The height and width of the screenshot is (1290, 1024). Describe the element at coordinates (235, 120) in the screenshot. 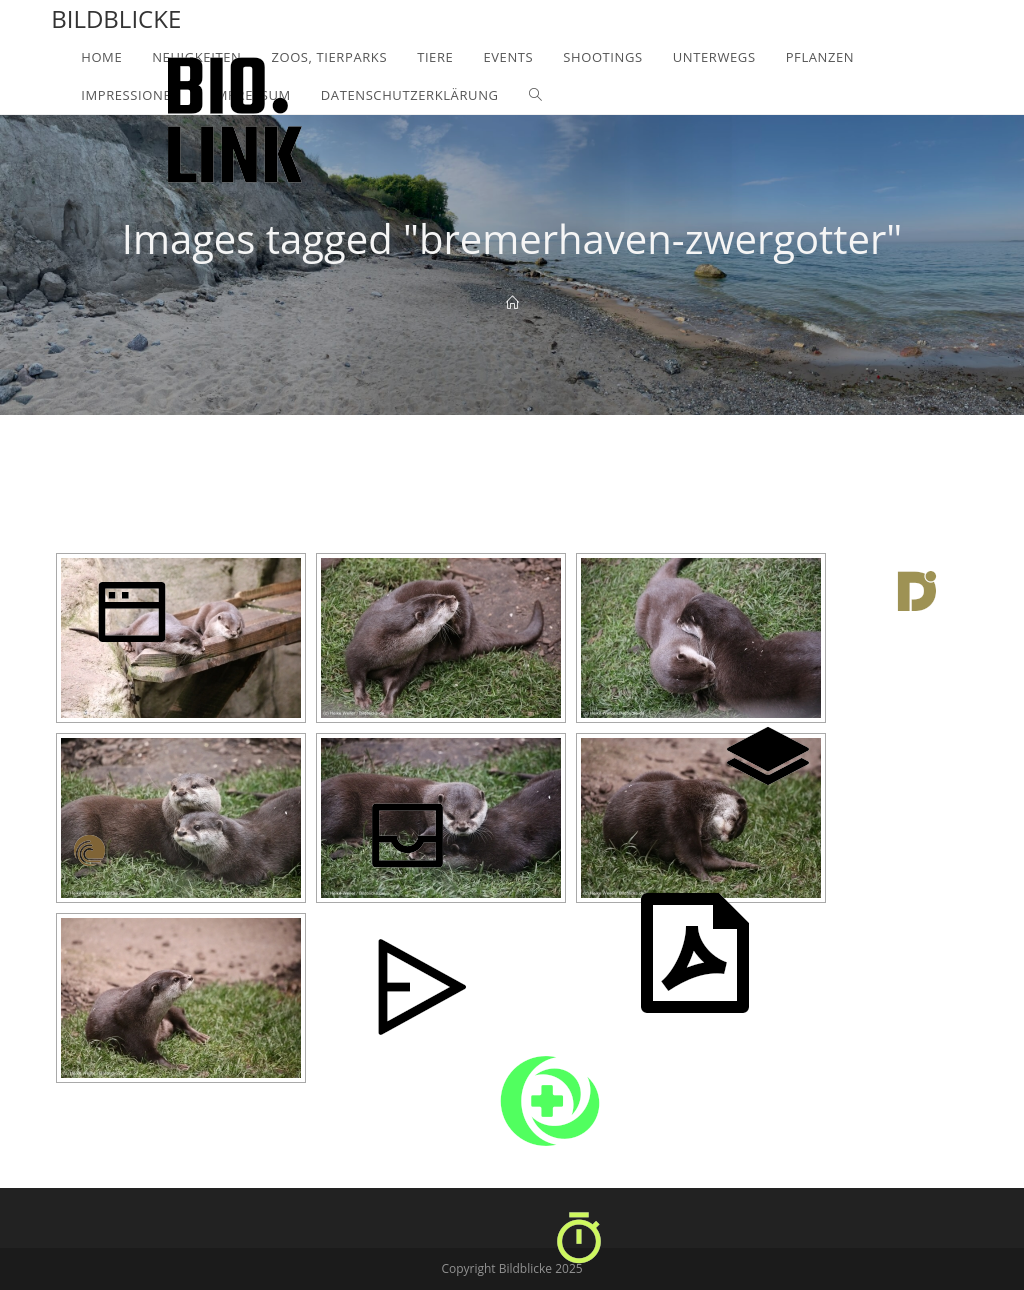

I see `link to biolink profile` at that location.